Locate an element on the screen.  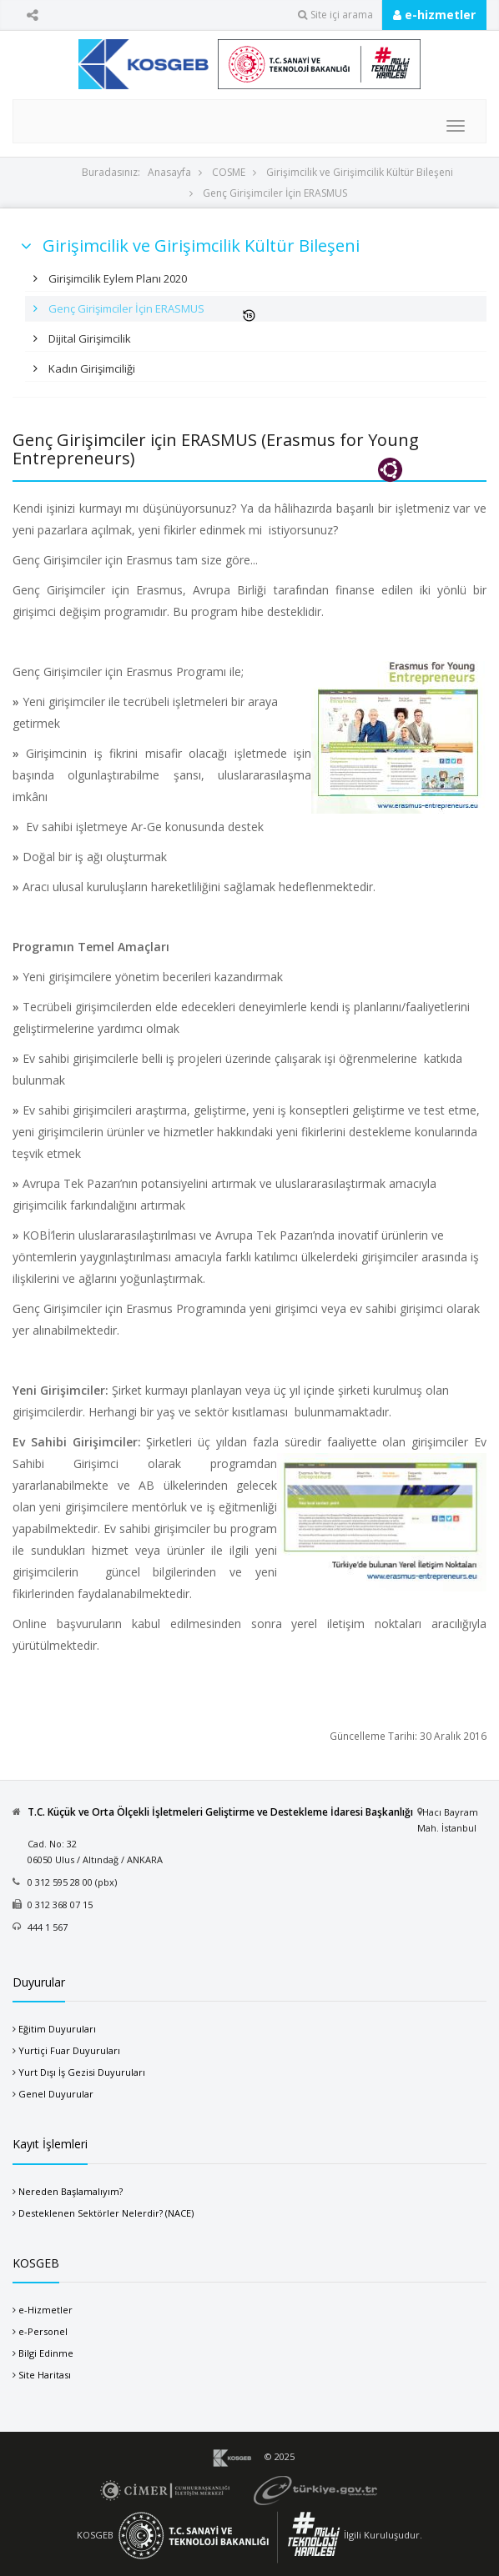
launch ubuntu operating system is located at coordinates (390, 469).